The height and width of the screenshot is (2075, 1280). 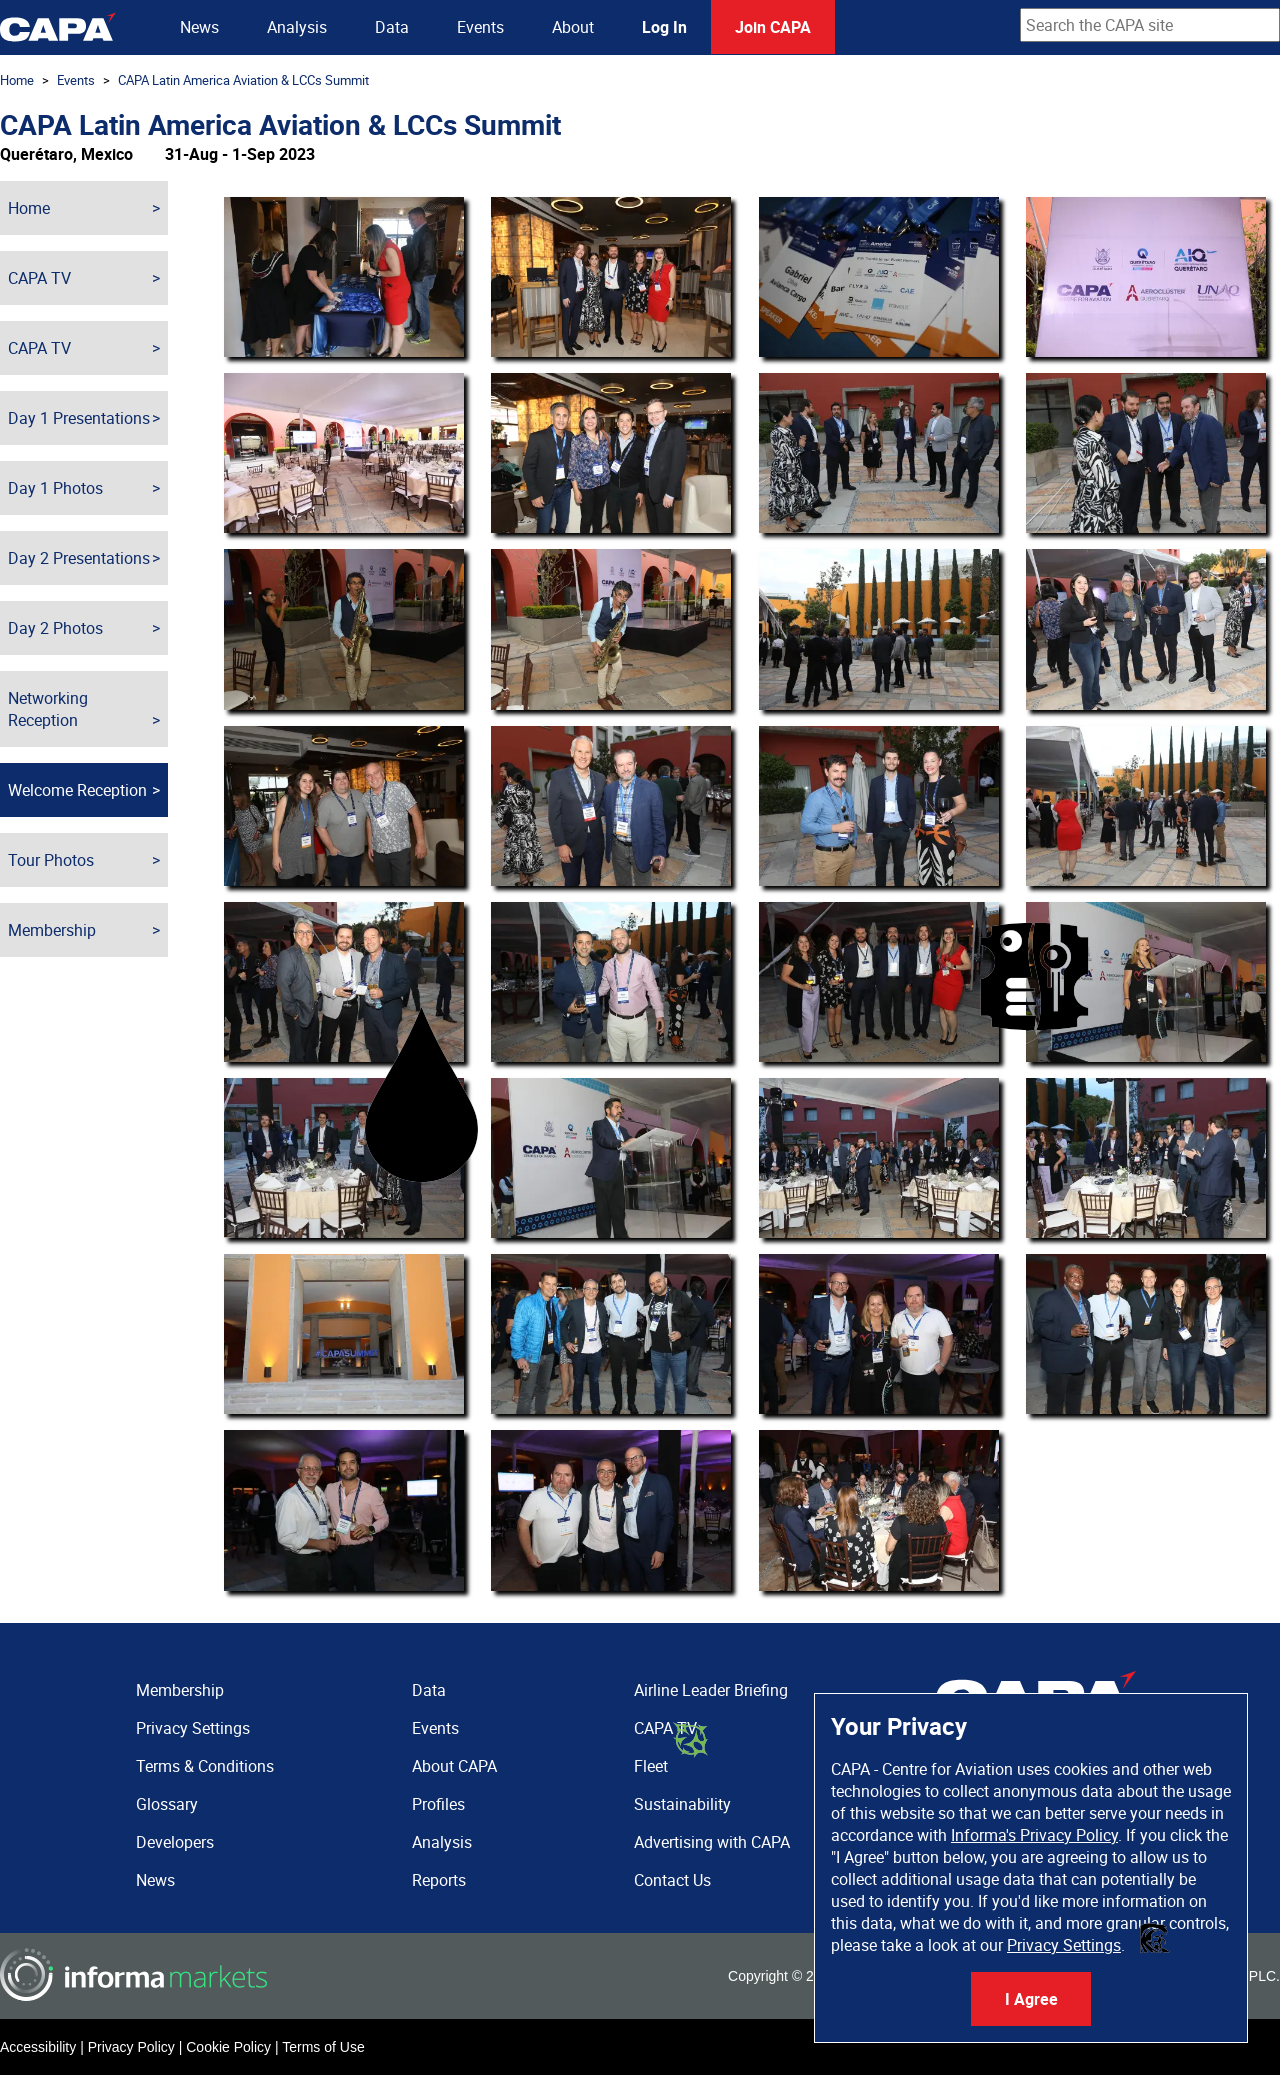 I want to click on surfing or water sports activity, so click(x=1155, y=1938).